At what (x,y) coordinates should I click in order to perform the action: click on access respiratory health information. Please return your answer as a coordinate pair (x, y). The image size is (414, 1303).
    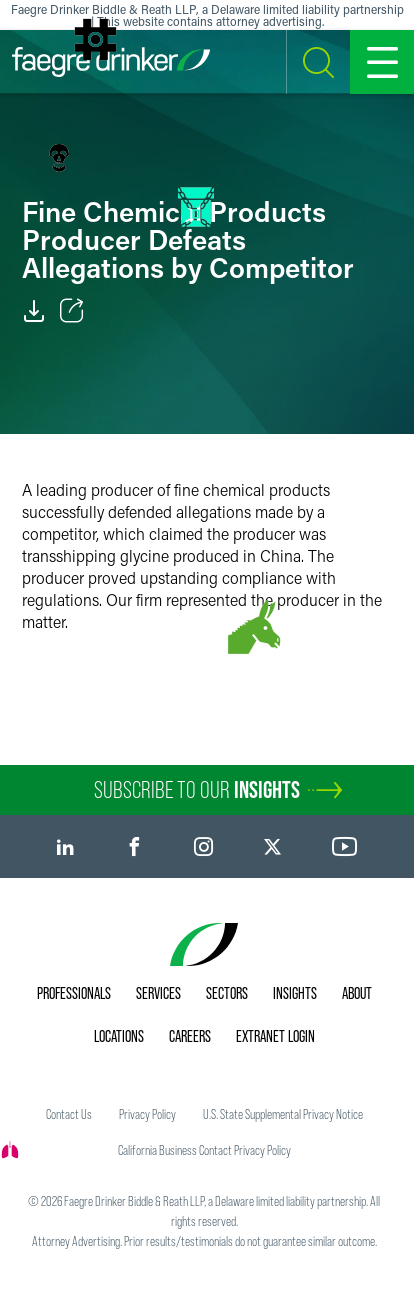
    Looking at the image, I should click on (10, 1150).